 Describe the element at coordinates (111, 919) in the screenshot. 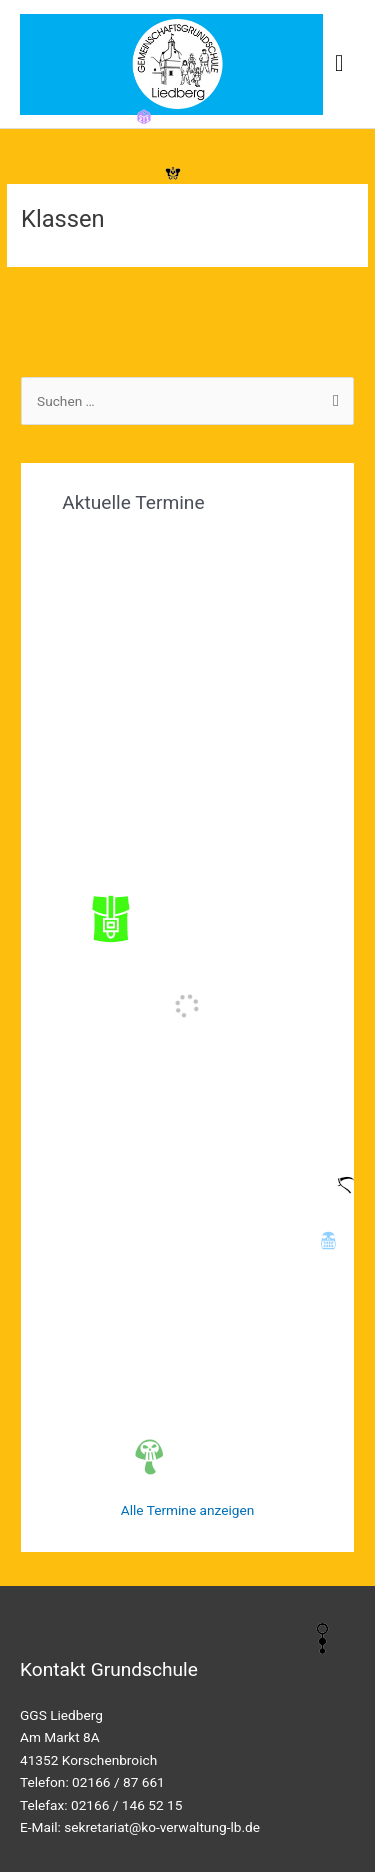

I see `open inventory or backpack` at that location.